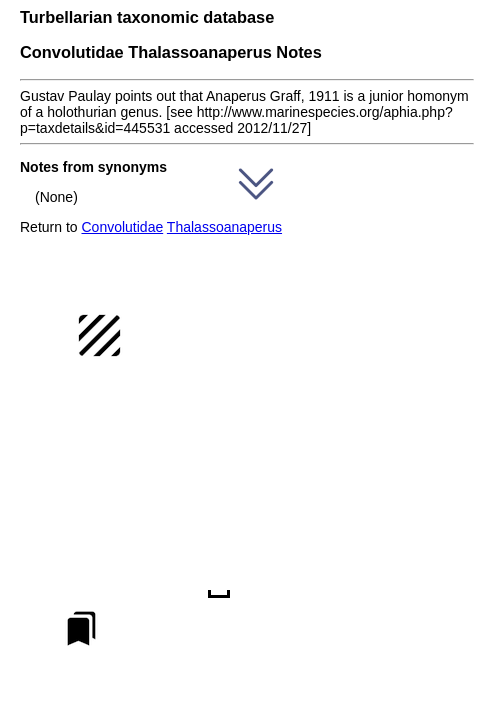  Describe the element at coordinates (99, 335) in the screenshot. I see `apply a texture or pattern overlay` at that location.